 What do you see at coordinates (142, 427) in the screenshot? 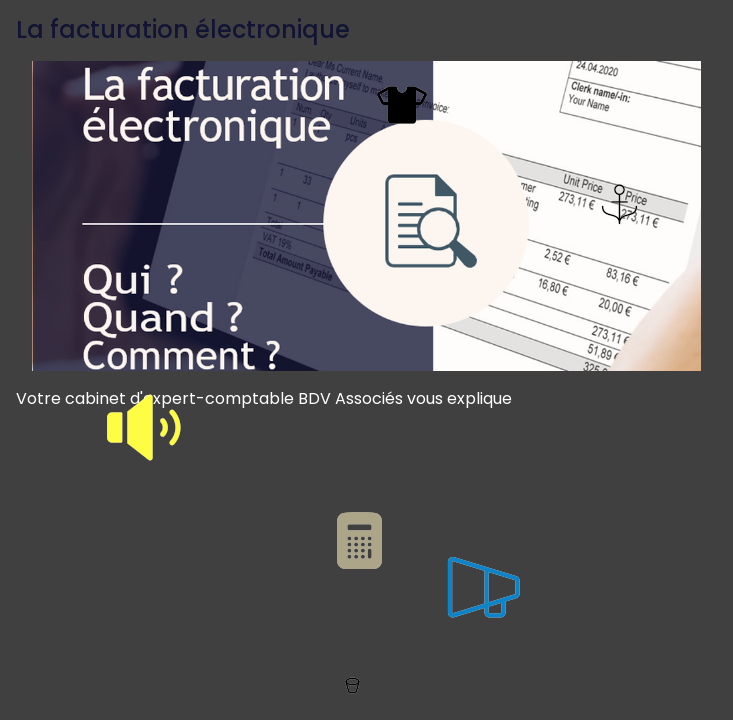
I see `volume is set to high` at bounding box center [142, 427].